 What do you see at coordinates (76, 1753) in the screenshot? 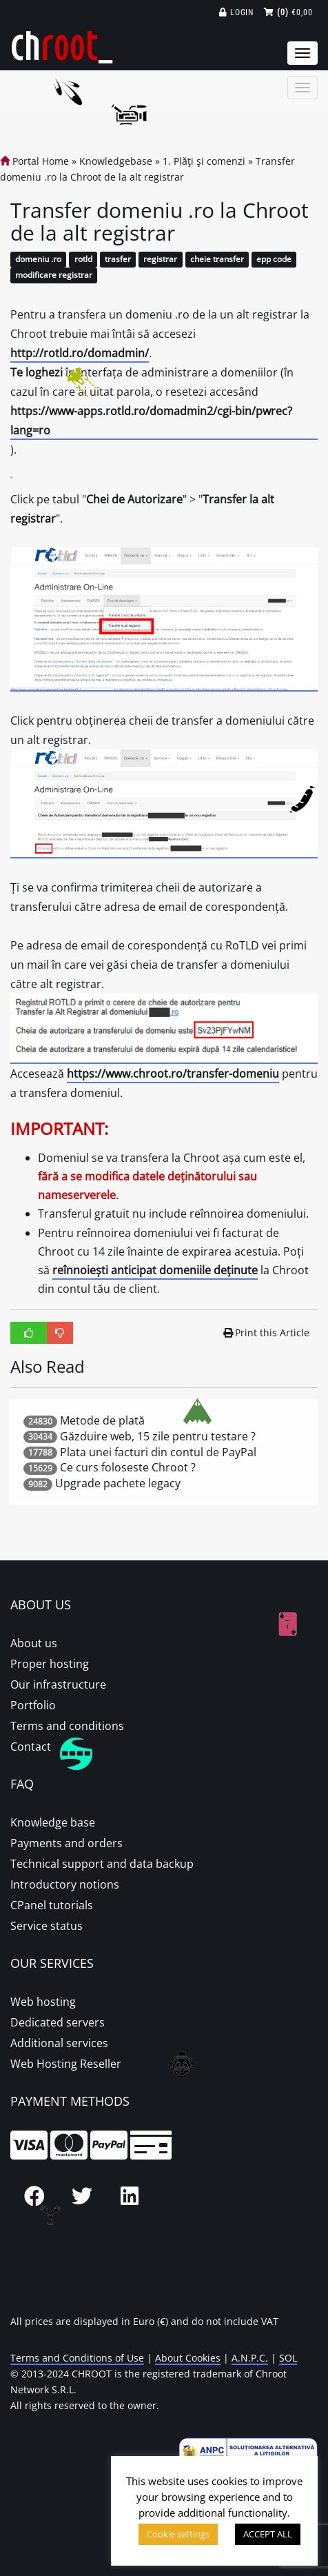
I see `access video or media gallery` at bounding box center [76, 1753].